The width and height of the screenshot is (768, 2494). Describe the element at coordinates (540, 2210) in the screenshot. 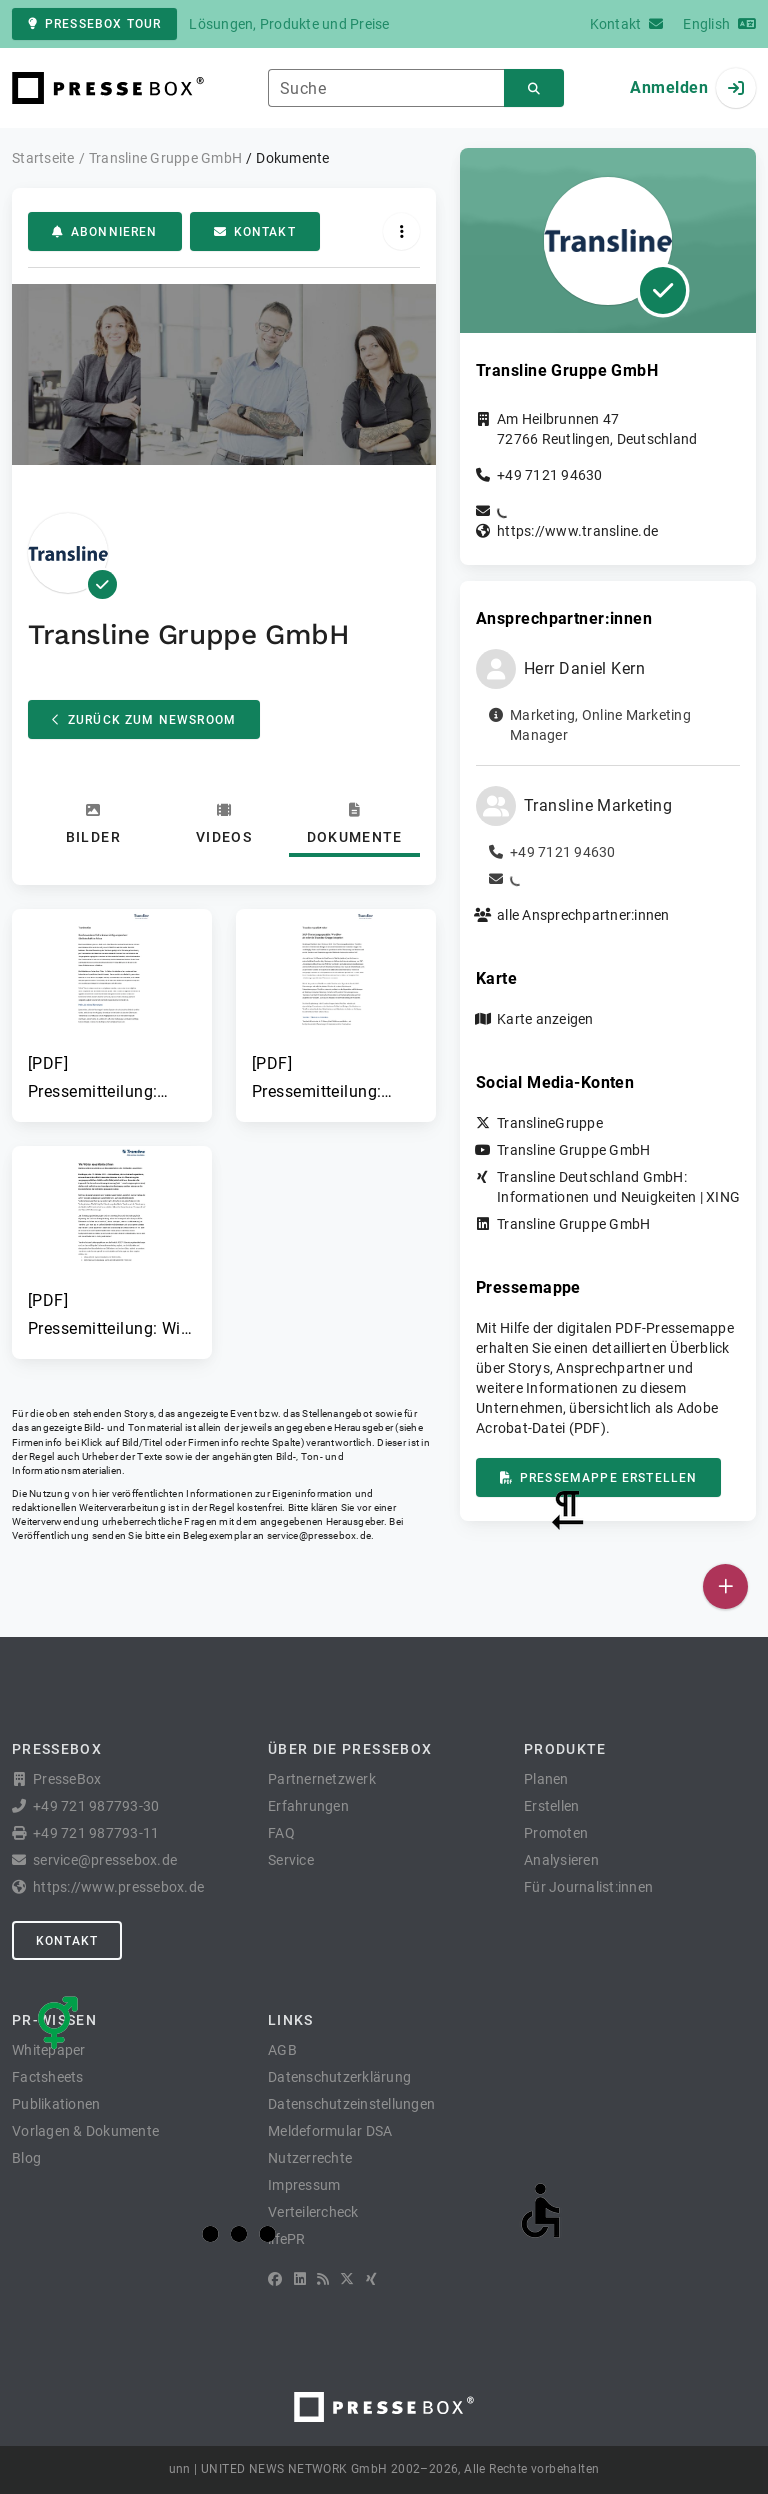

I see `indicates wheelchair accessibility` at that location.